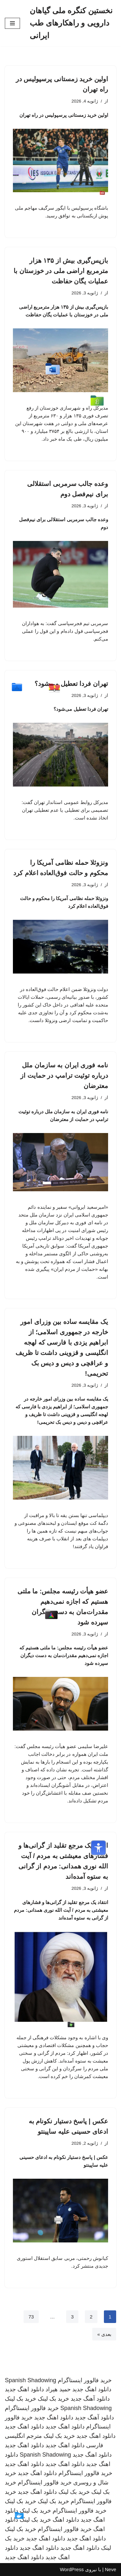  What do you see at coordinates (17, 687) in the screenshot?
I see `open templates folder` at bounding box center [17, 687].